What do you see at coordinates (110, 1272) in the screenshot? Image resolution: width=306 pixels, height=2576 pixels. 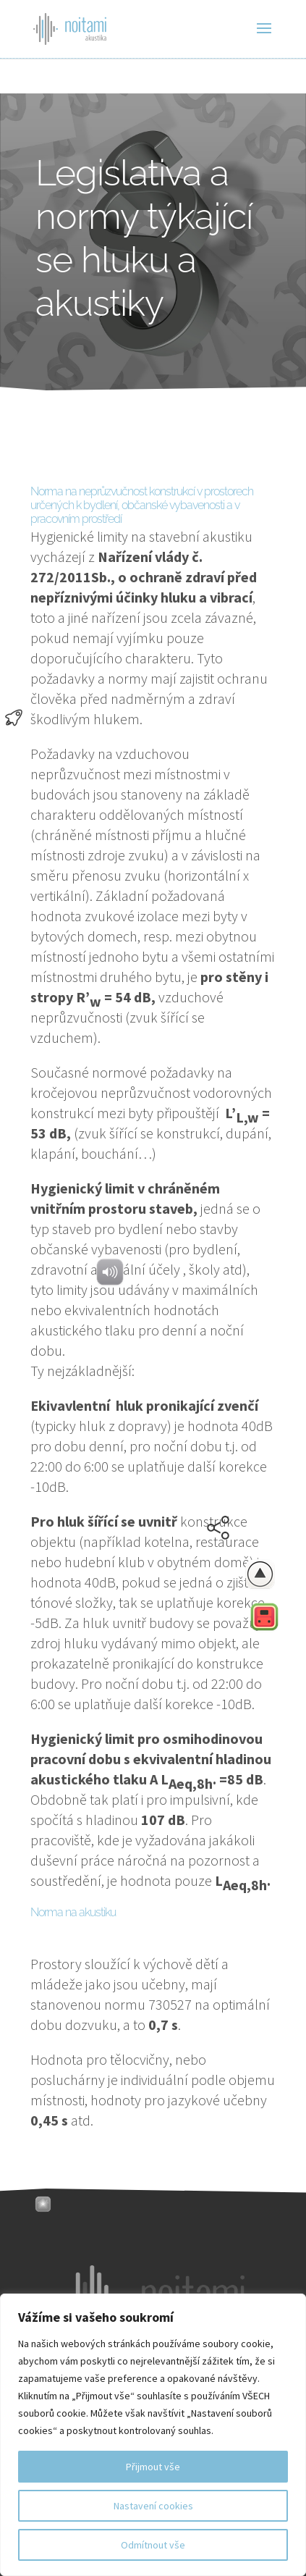 I see `open sound preferences` at bounding box center [110, 1272].